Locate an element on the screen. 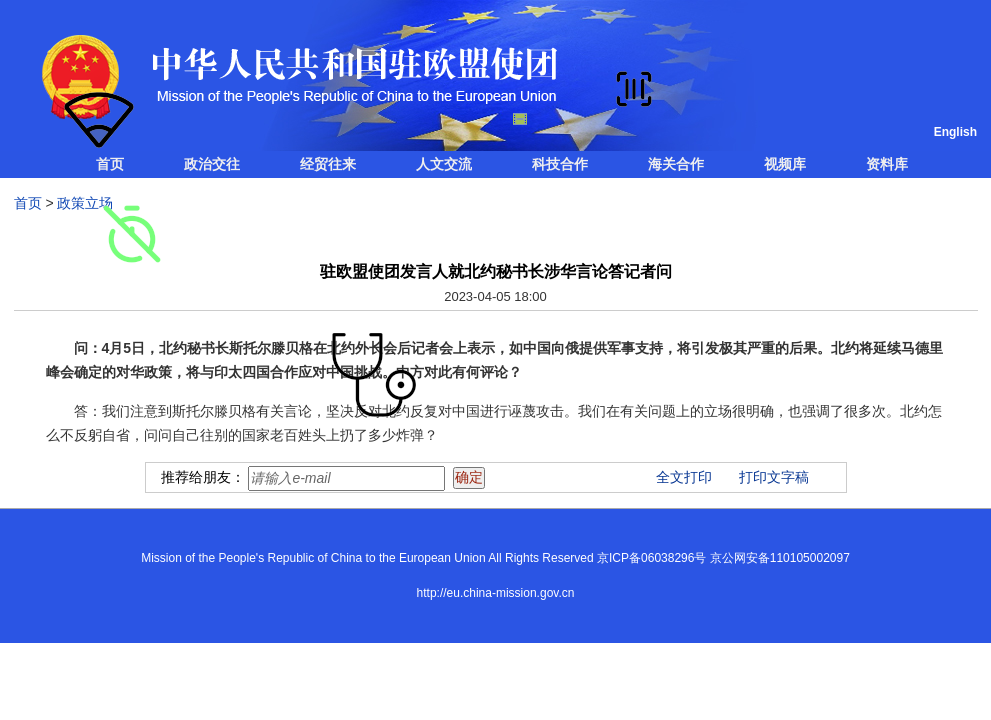  access health or medical features is located at coordinates (367, 371).